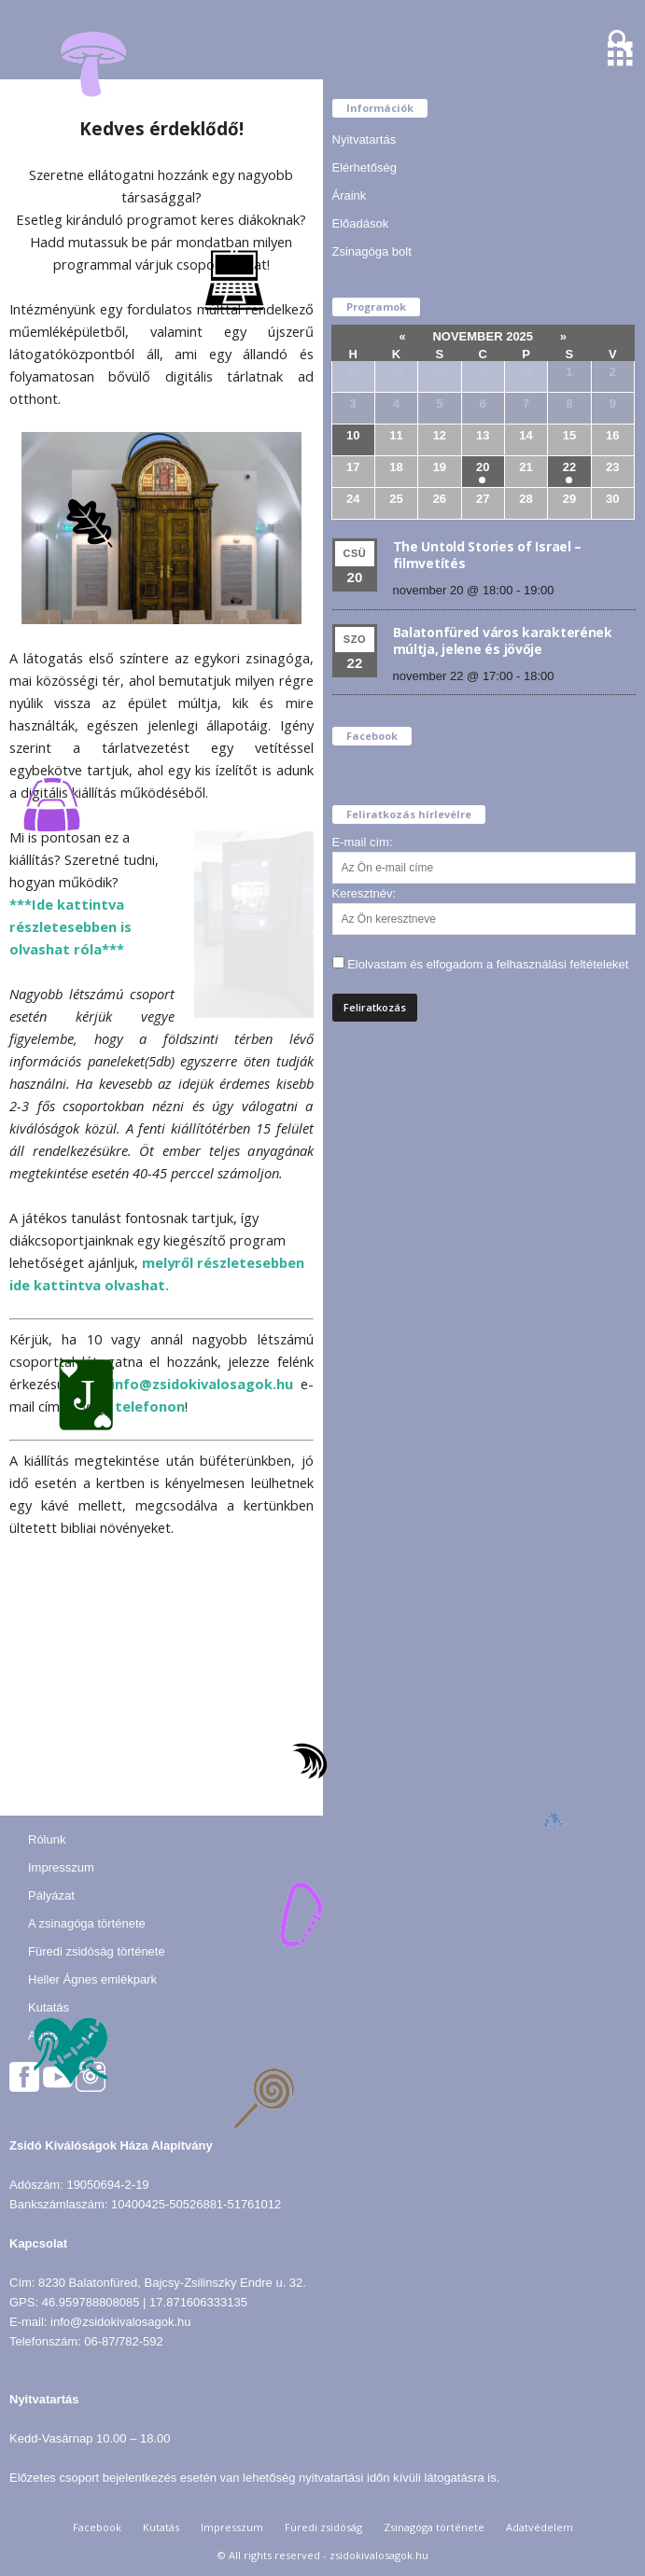  Describe the element at coordinates (309, 1761) in the screenshot. I see `equip claw-type armor or gauntlet` at that location.